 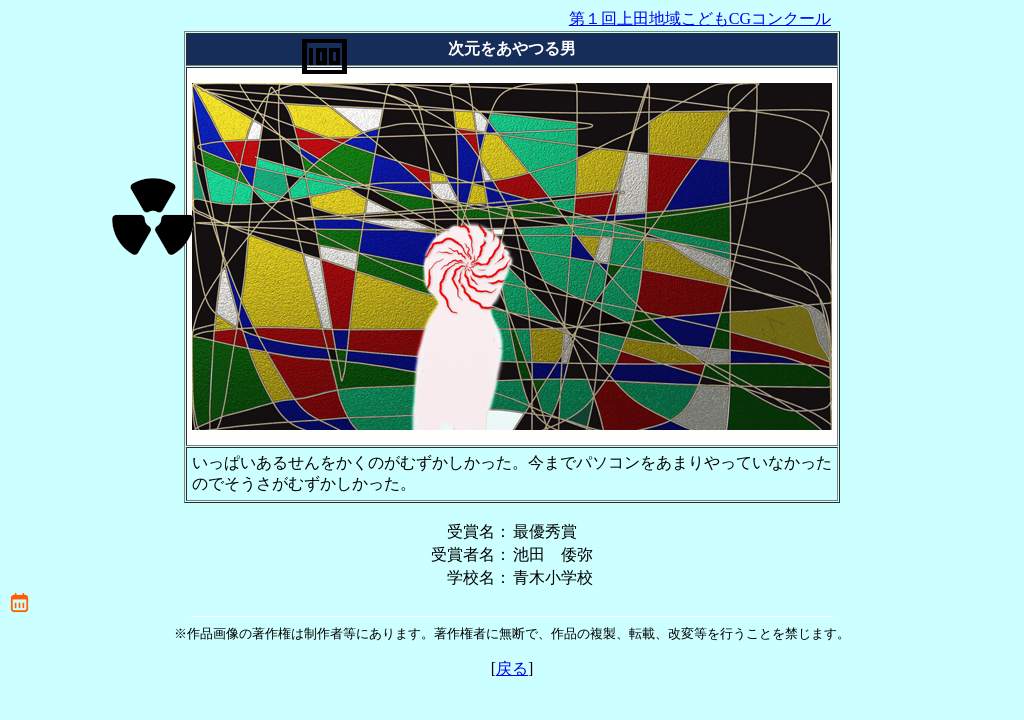 I want to click on view currency or money-related information, so click(x=324, y=56).